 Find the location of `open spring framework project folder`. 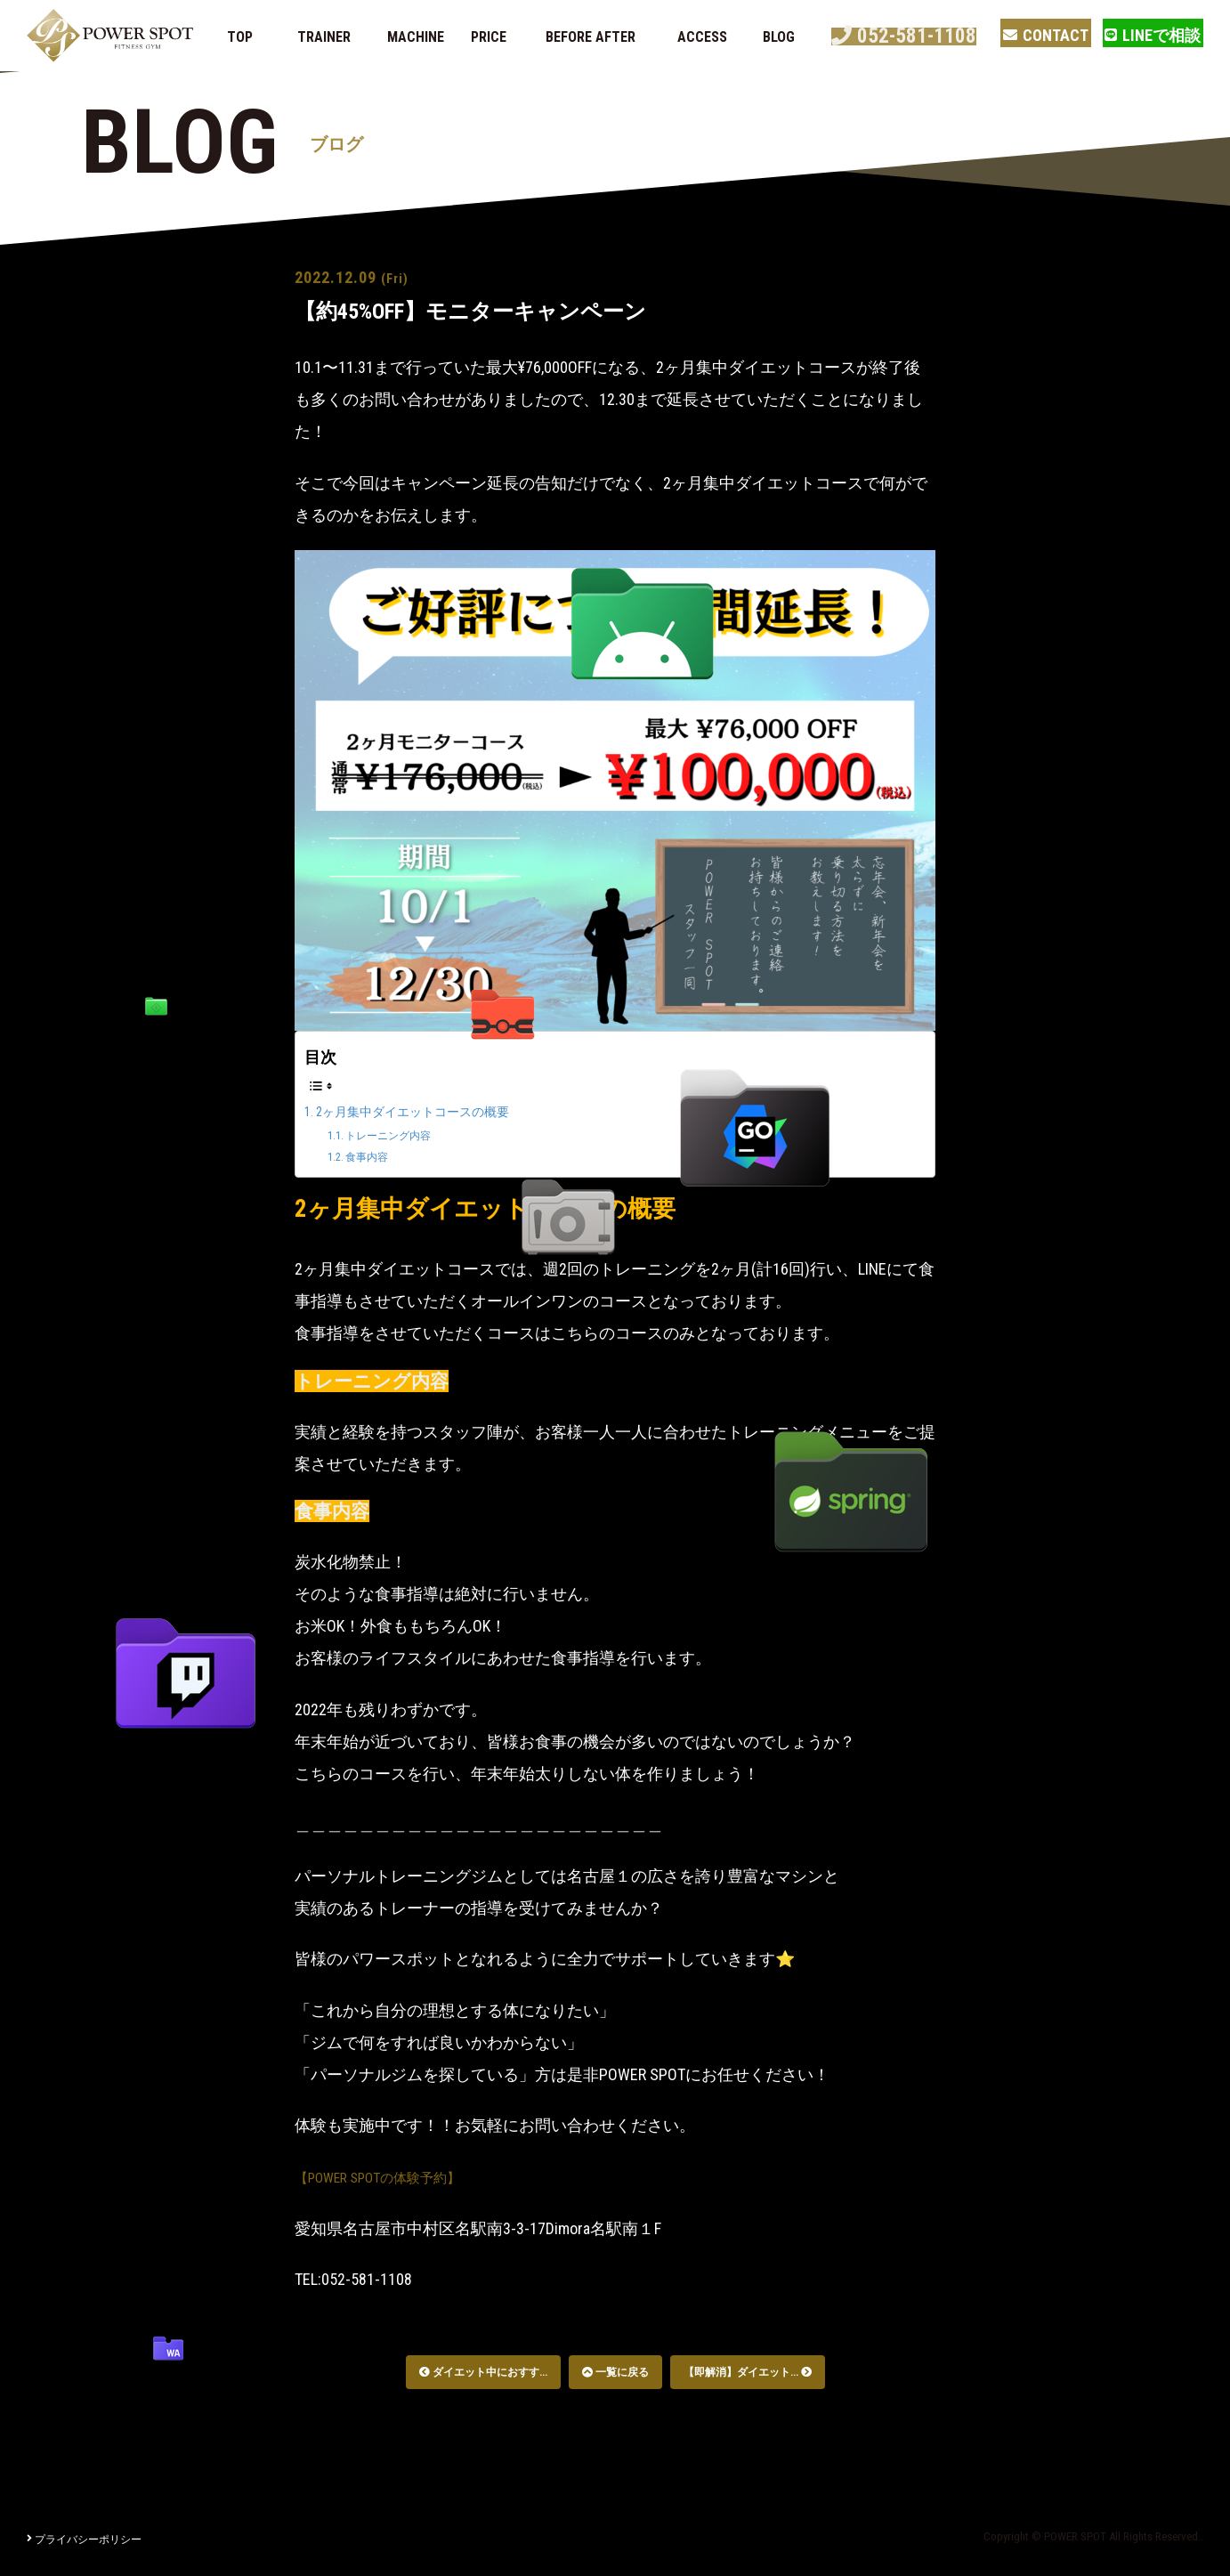

open spring framework project folder is located at coordinates (850, 1495).